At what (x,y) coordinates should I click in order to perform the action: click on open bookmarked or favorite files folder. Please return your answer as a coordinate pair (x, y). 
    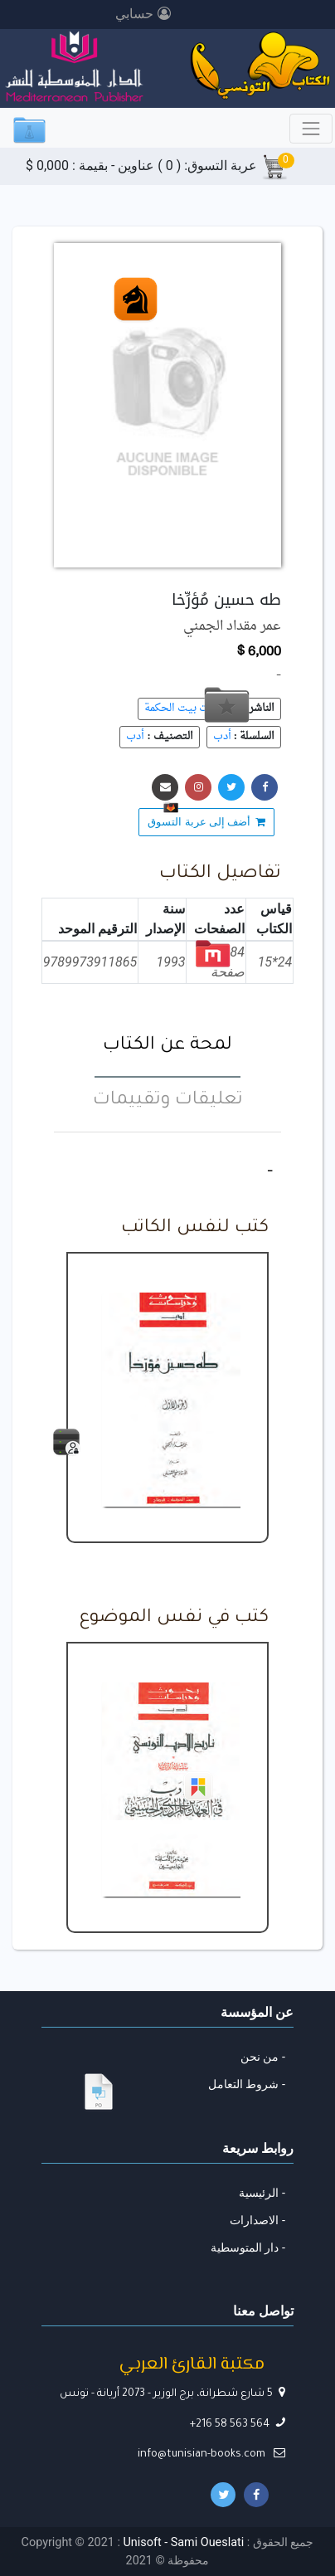
    Looking at the image, I should click on (226, 704).